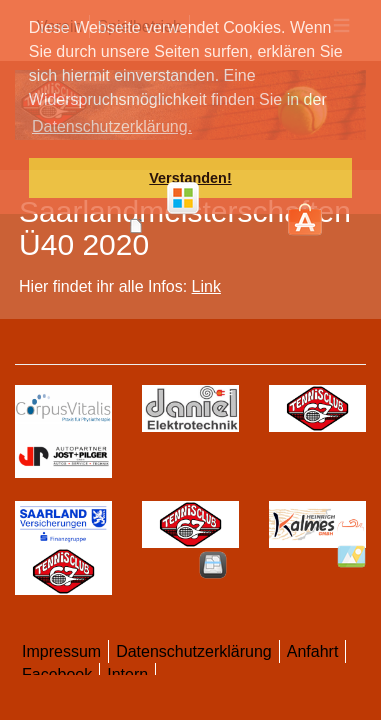 The height and width of the screenshot is (720, 381). I want to click on open skanpage document scanning app, so click(213, 565).